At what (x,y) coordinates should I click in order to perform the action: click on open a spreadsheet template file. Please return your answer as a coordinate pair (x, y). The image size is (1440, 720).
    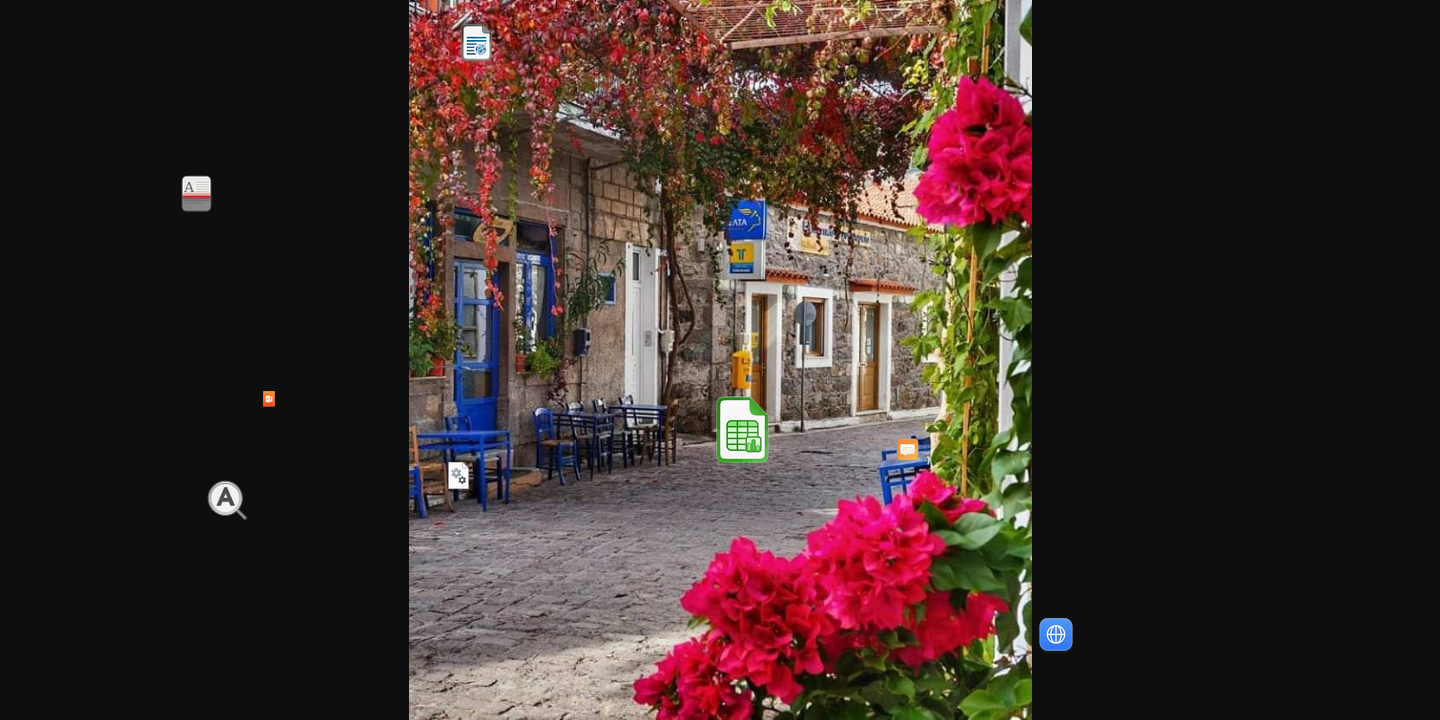
    Looking at the image, I should click on (742, 429).